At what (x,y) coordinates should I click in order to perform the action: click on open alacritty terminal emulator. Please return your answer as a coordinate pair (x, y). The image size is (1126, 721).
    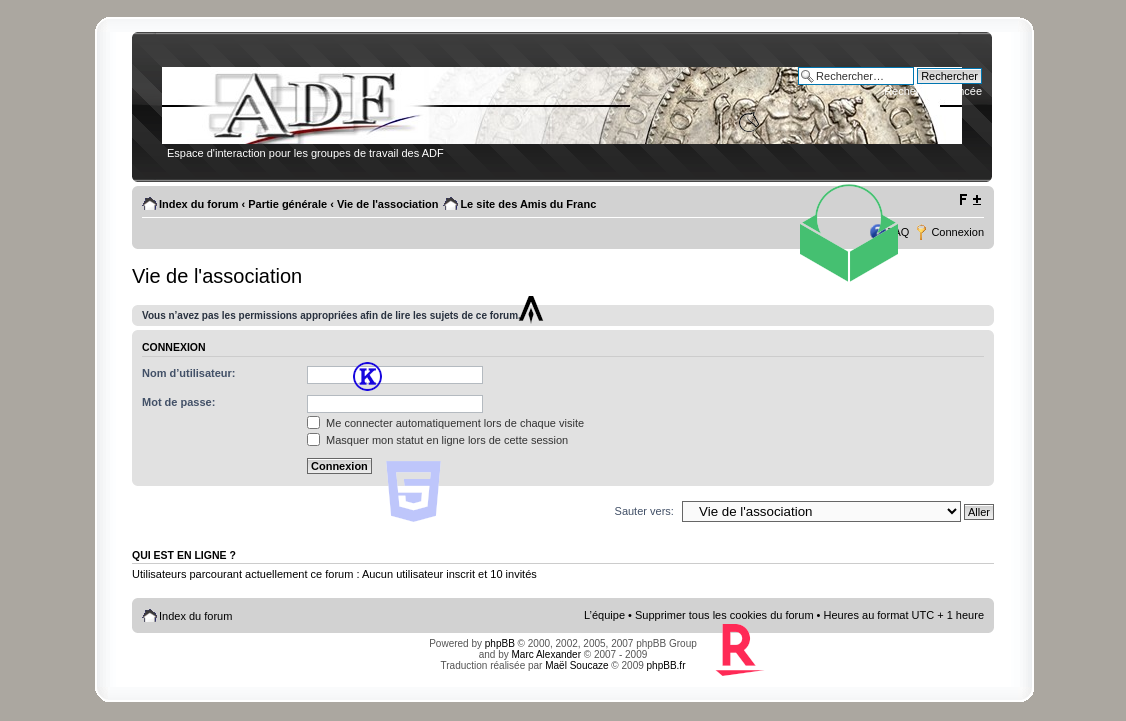
    Looking at the image, I should click on (531, 310).